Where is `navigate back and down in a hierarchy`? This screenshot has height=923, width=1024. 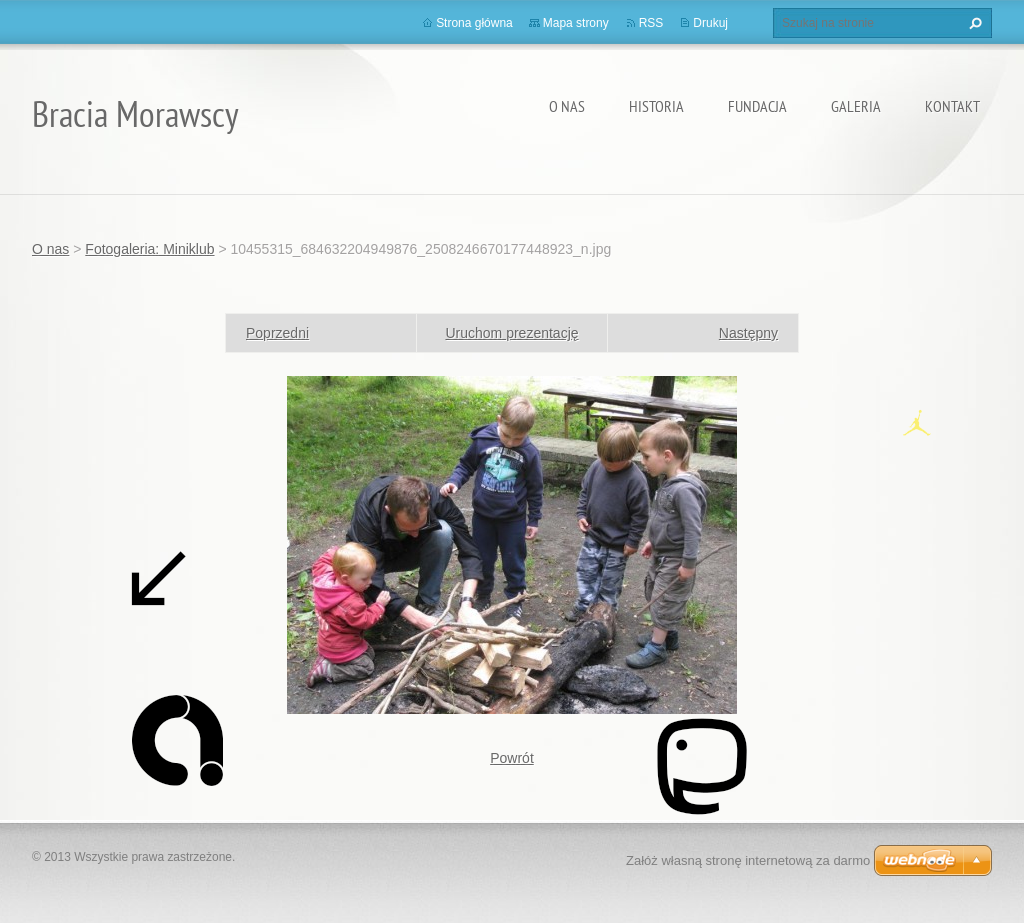 navigate back and down in a hierarchy is located at coordinates (157, 579).